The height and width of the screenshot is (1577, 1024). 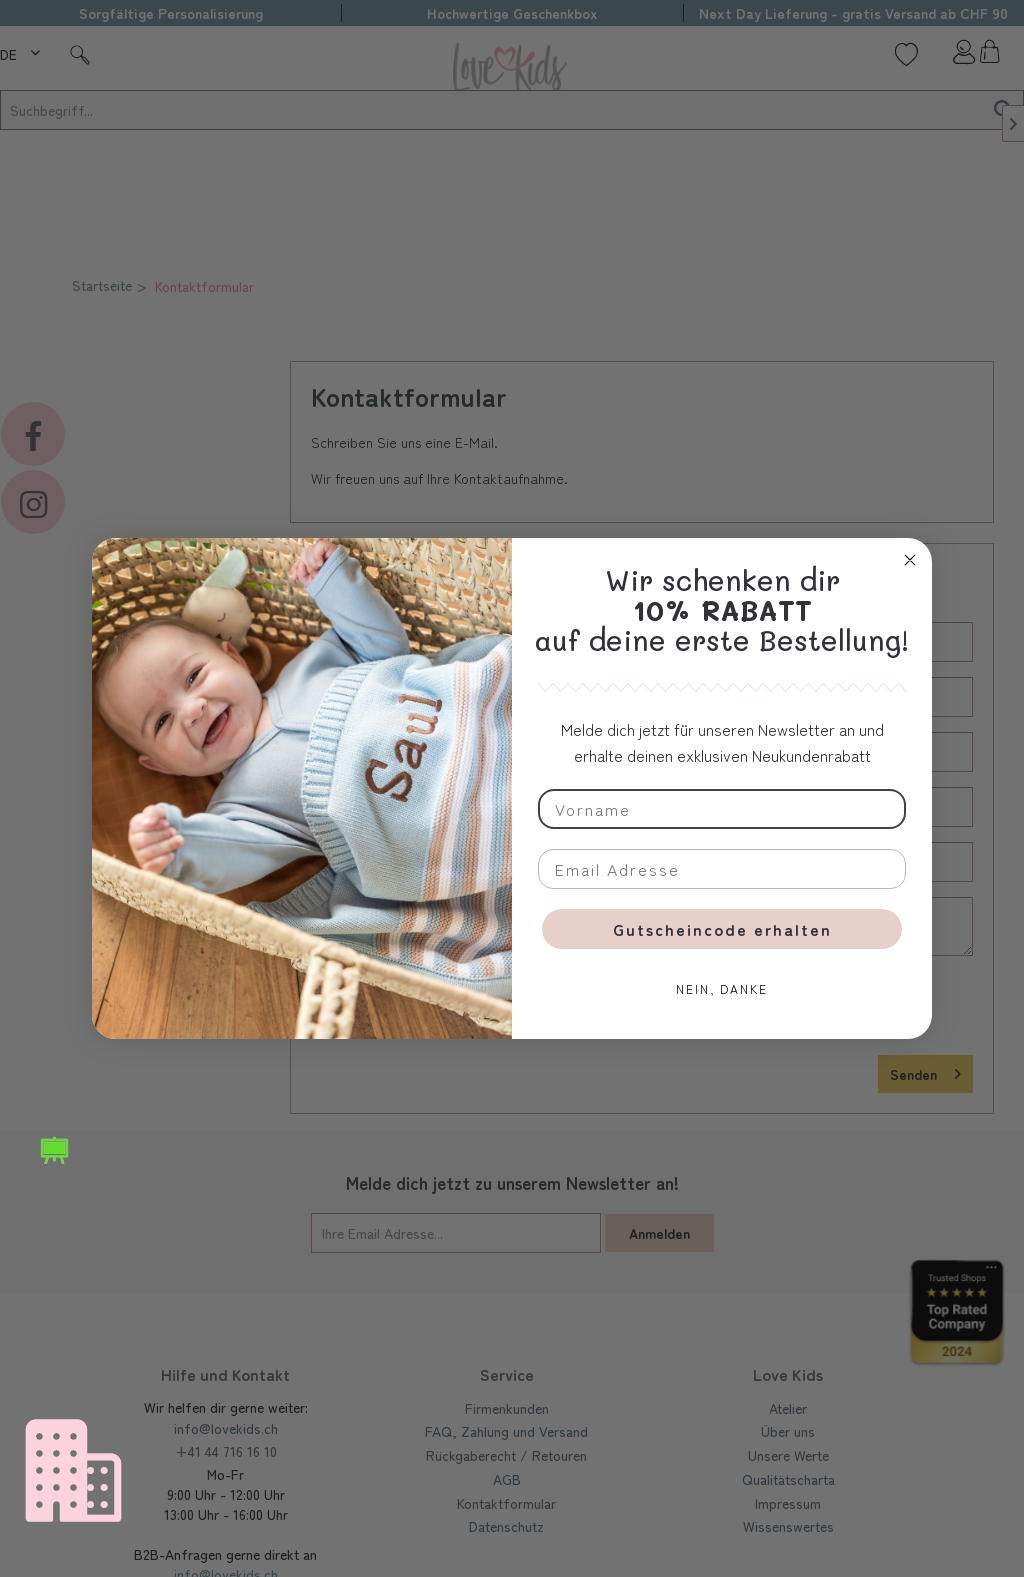 I want to click on view business or company information, so click(x=73, y=1470).